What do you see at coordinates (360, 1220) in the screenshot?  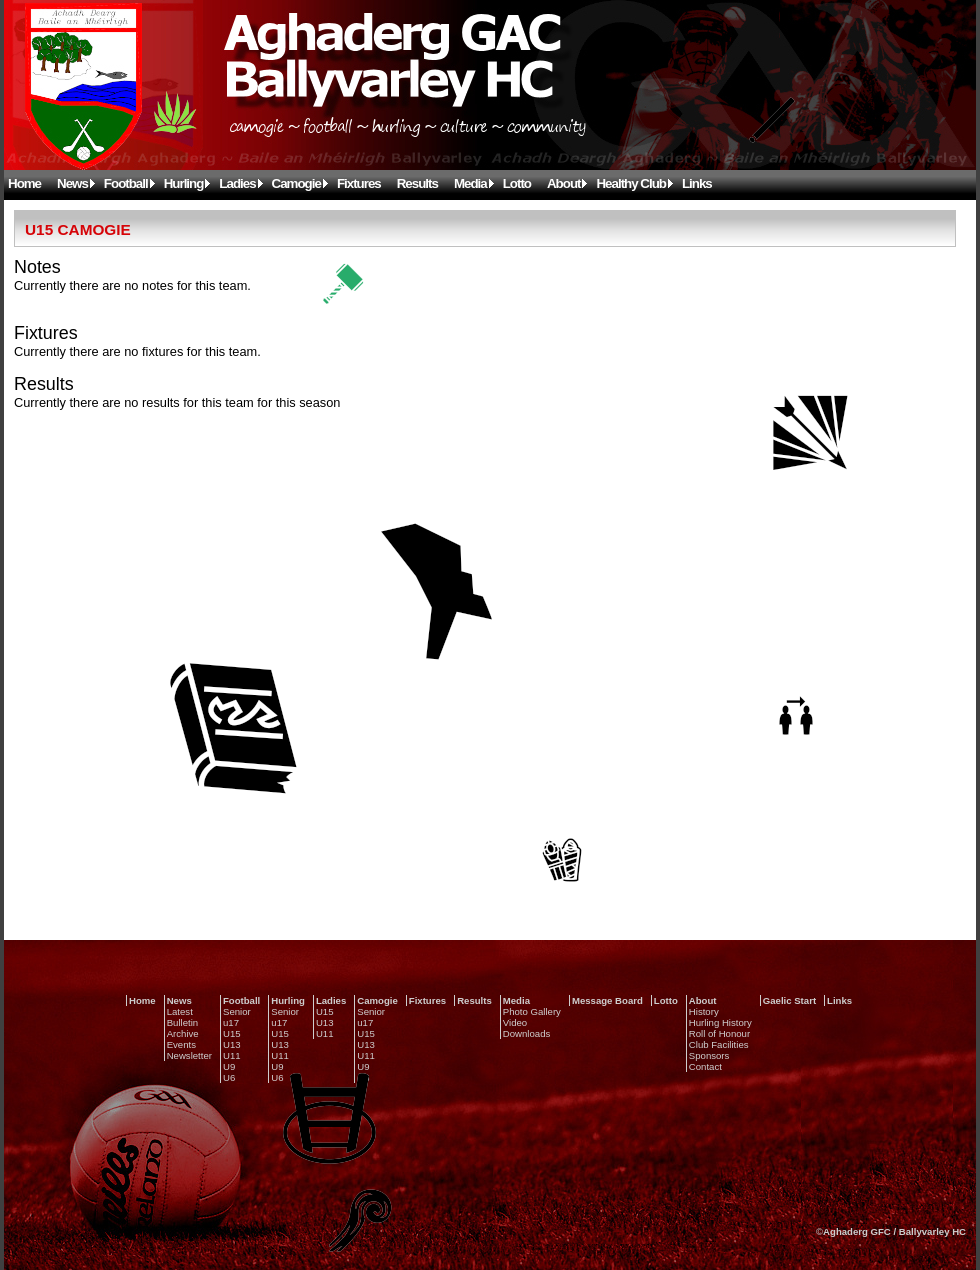 I see `select wizard or mage character class` at bounding box center [360, 1220].